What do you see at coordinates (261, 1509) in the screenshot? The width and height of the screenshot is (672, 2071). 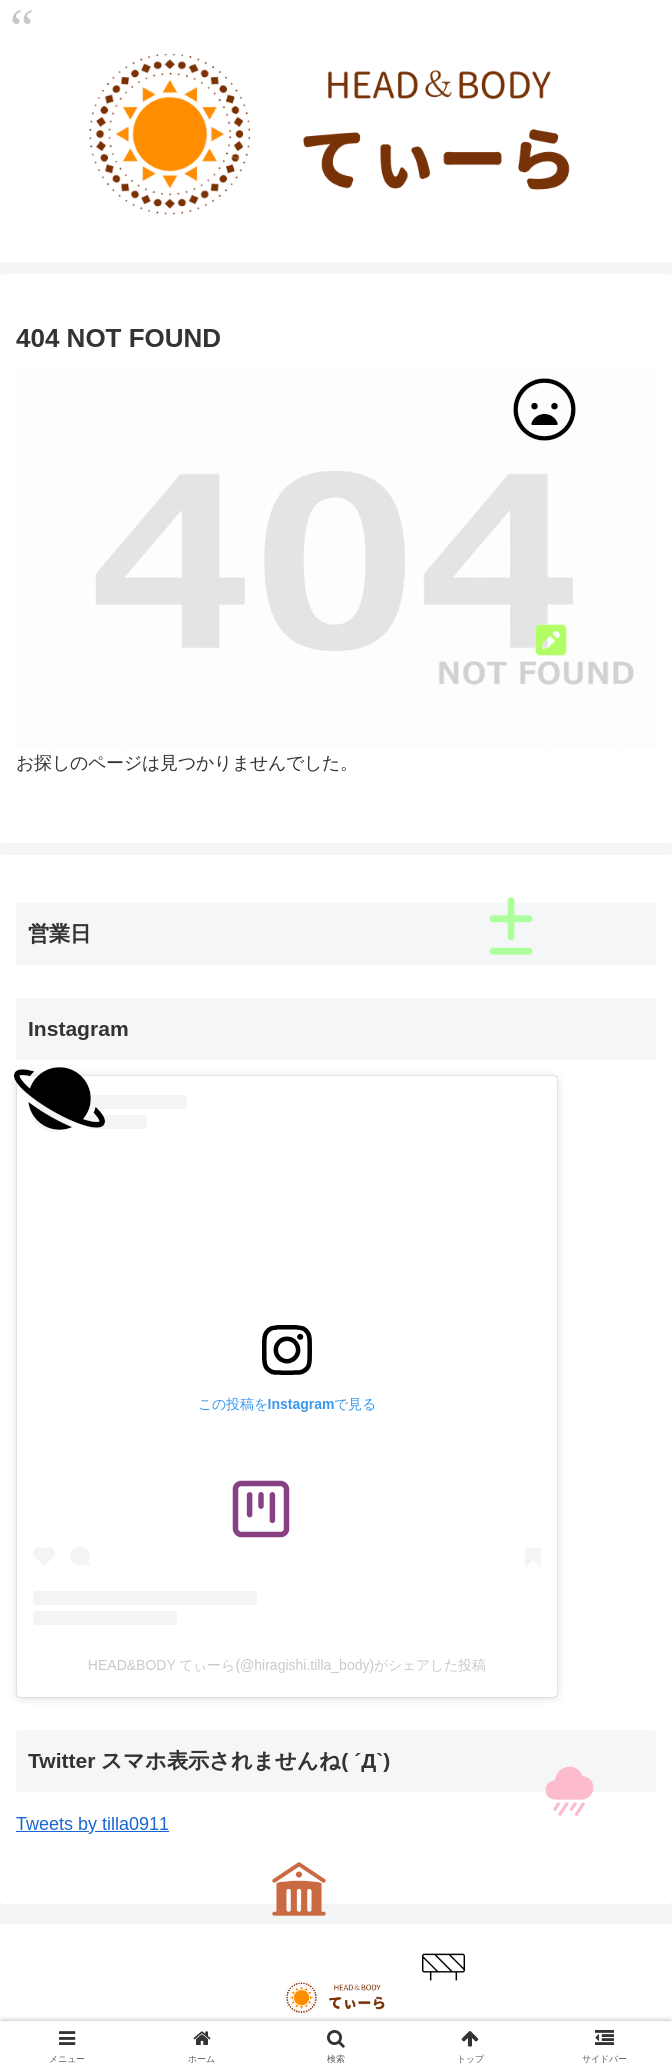 I see `open kanban board view` at bounding box center [261, 1509].